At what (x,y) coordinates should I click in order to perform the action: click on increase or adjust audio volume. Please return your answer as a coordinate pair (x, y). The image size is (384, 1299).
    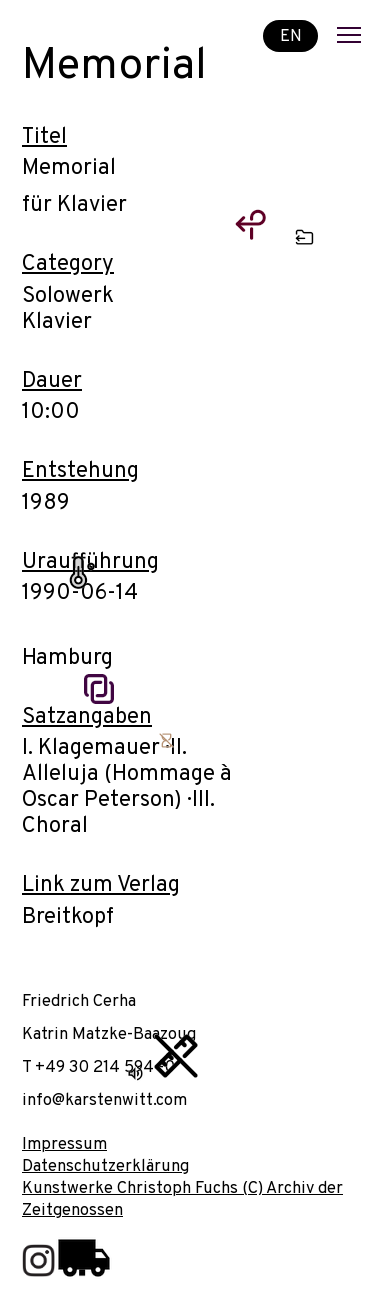
    Looking at the image, I should click on (135, 1073).